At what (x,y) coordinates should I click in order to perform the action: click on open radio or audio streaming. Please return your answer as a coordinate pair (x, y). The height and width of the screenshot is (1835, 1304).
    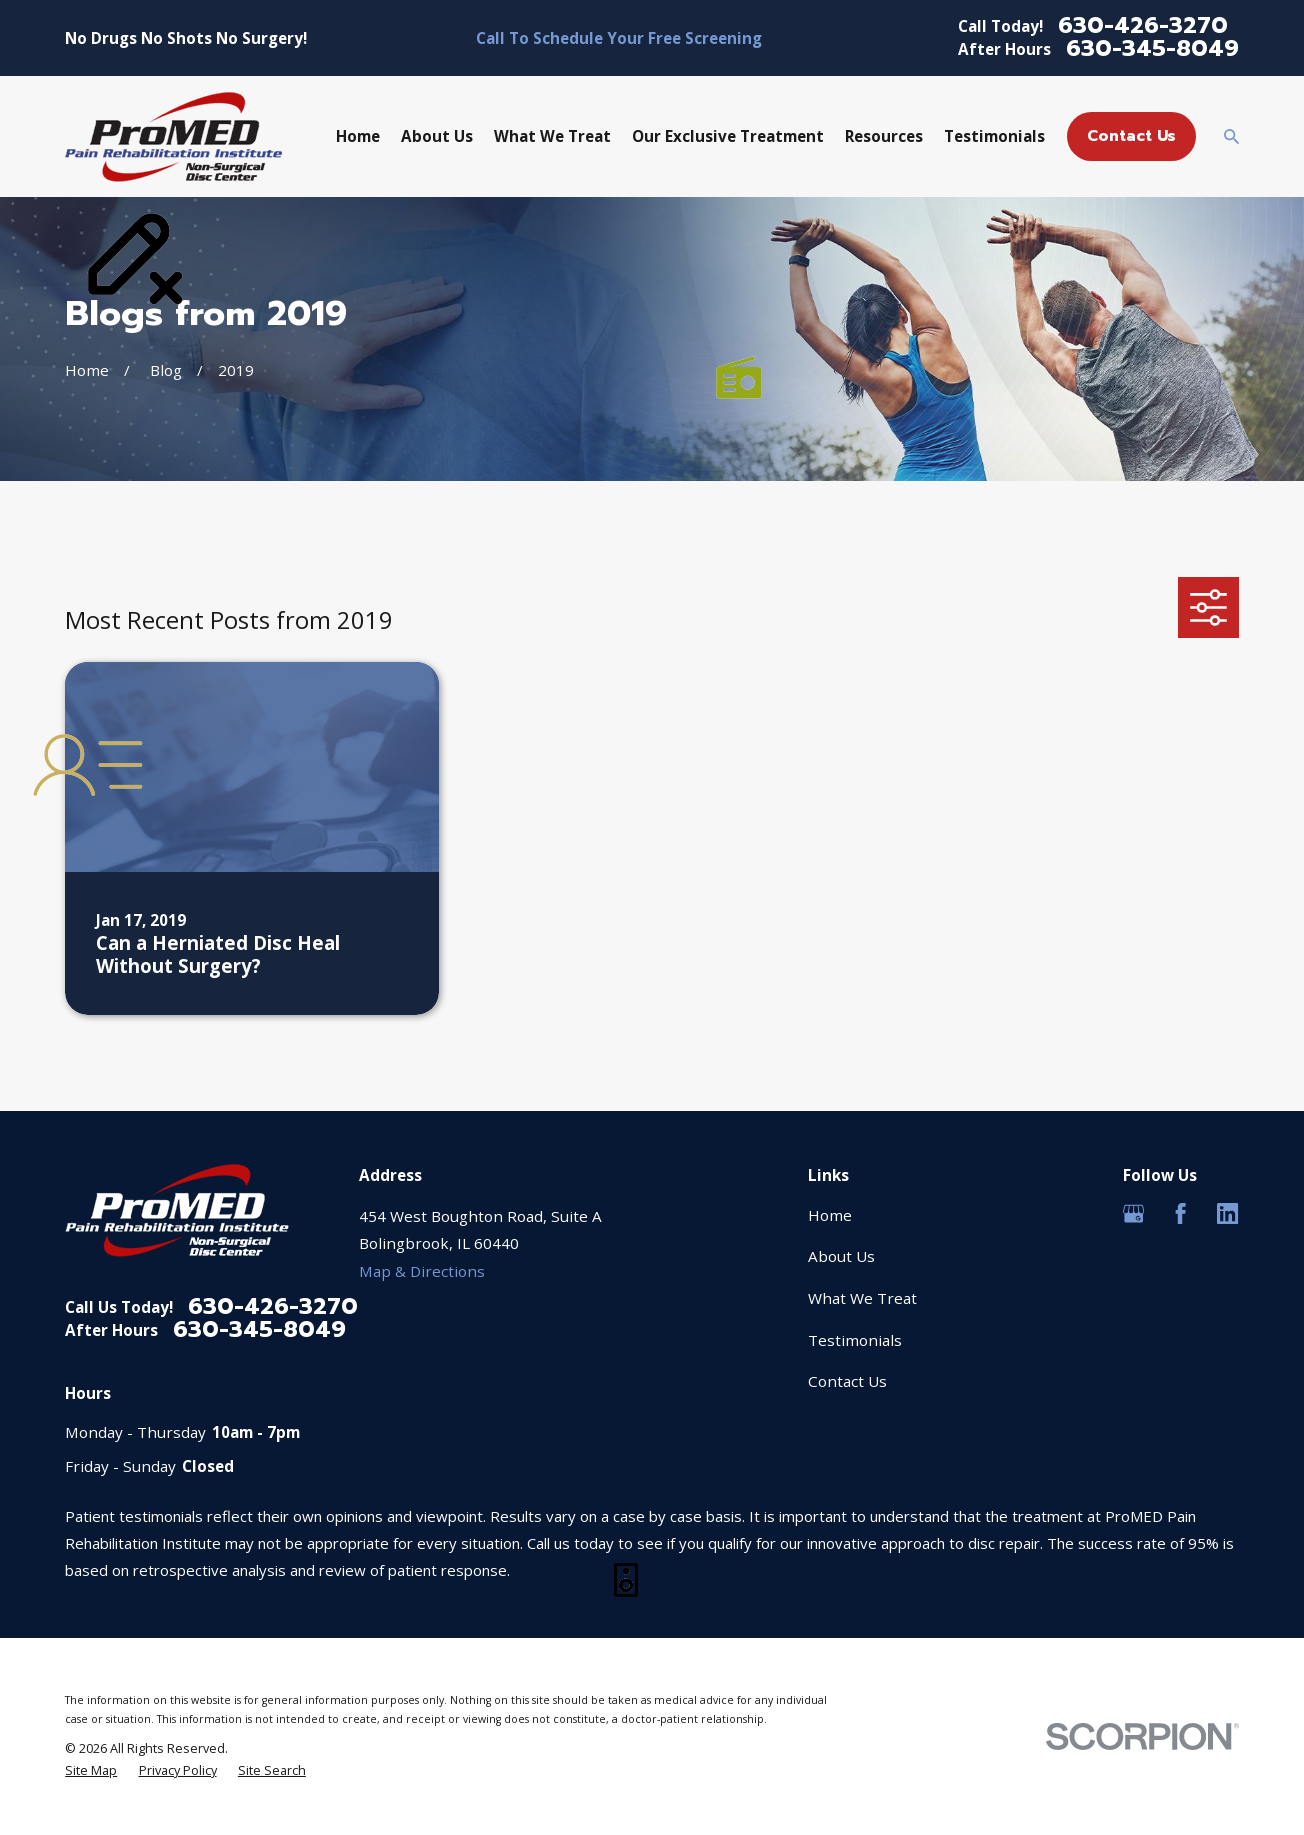
    Looking at the image, I should click on (739, 381).